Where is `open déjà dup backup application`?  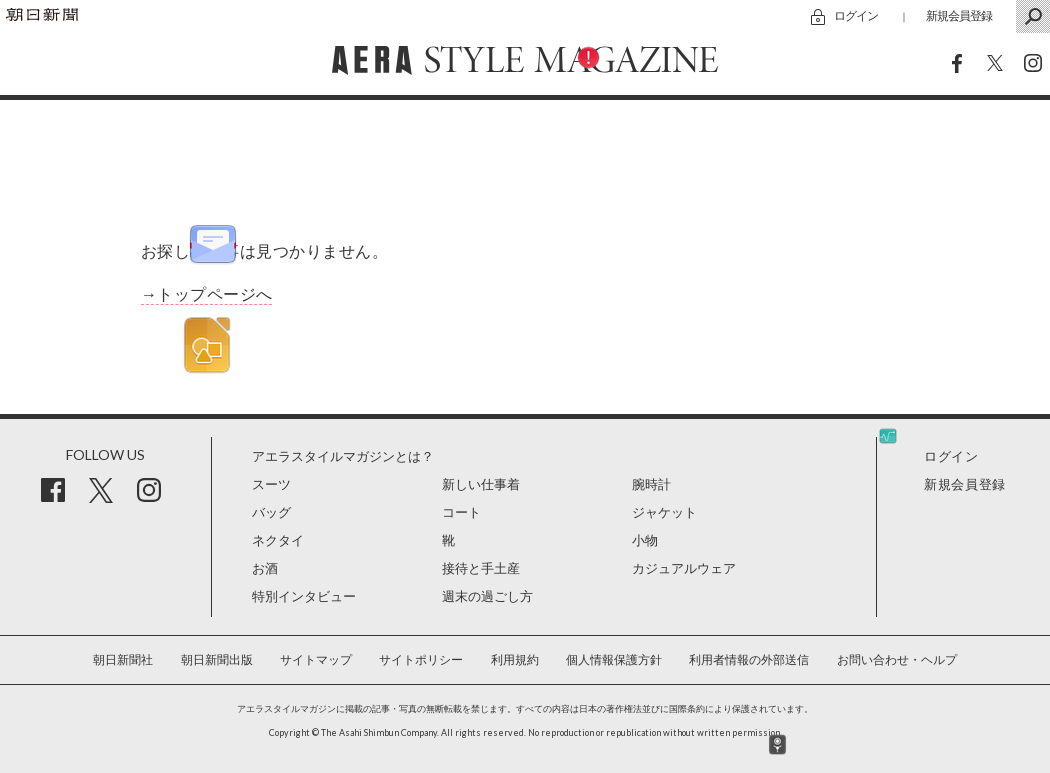
open déjà dup backup application is located at coordinates (777, 744).